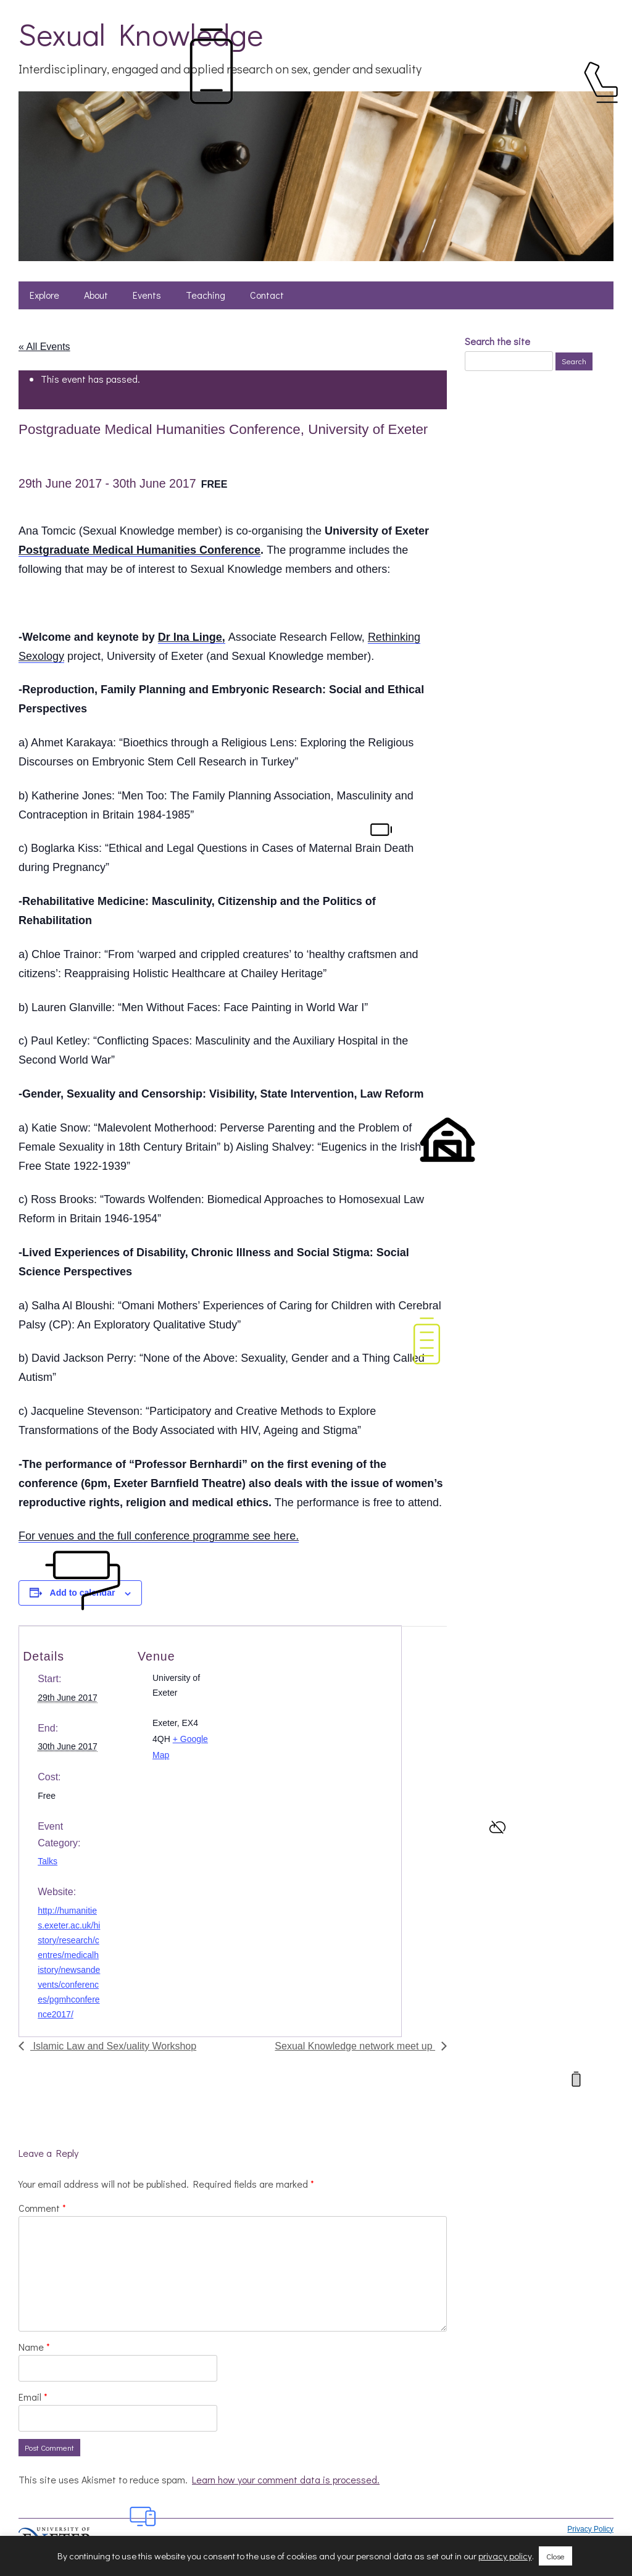  What do you see at coordinates (600, 82) in the screenshot?
I see `select or reserve a seat` at bounding box center [600, 82].